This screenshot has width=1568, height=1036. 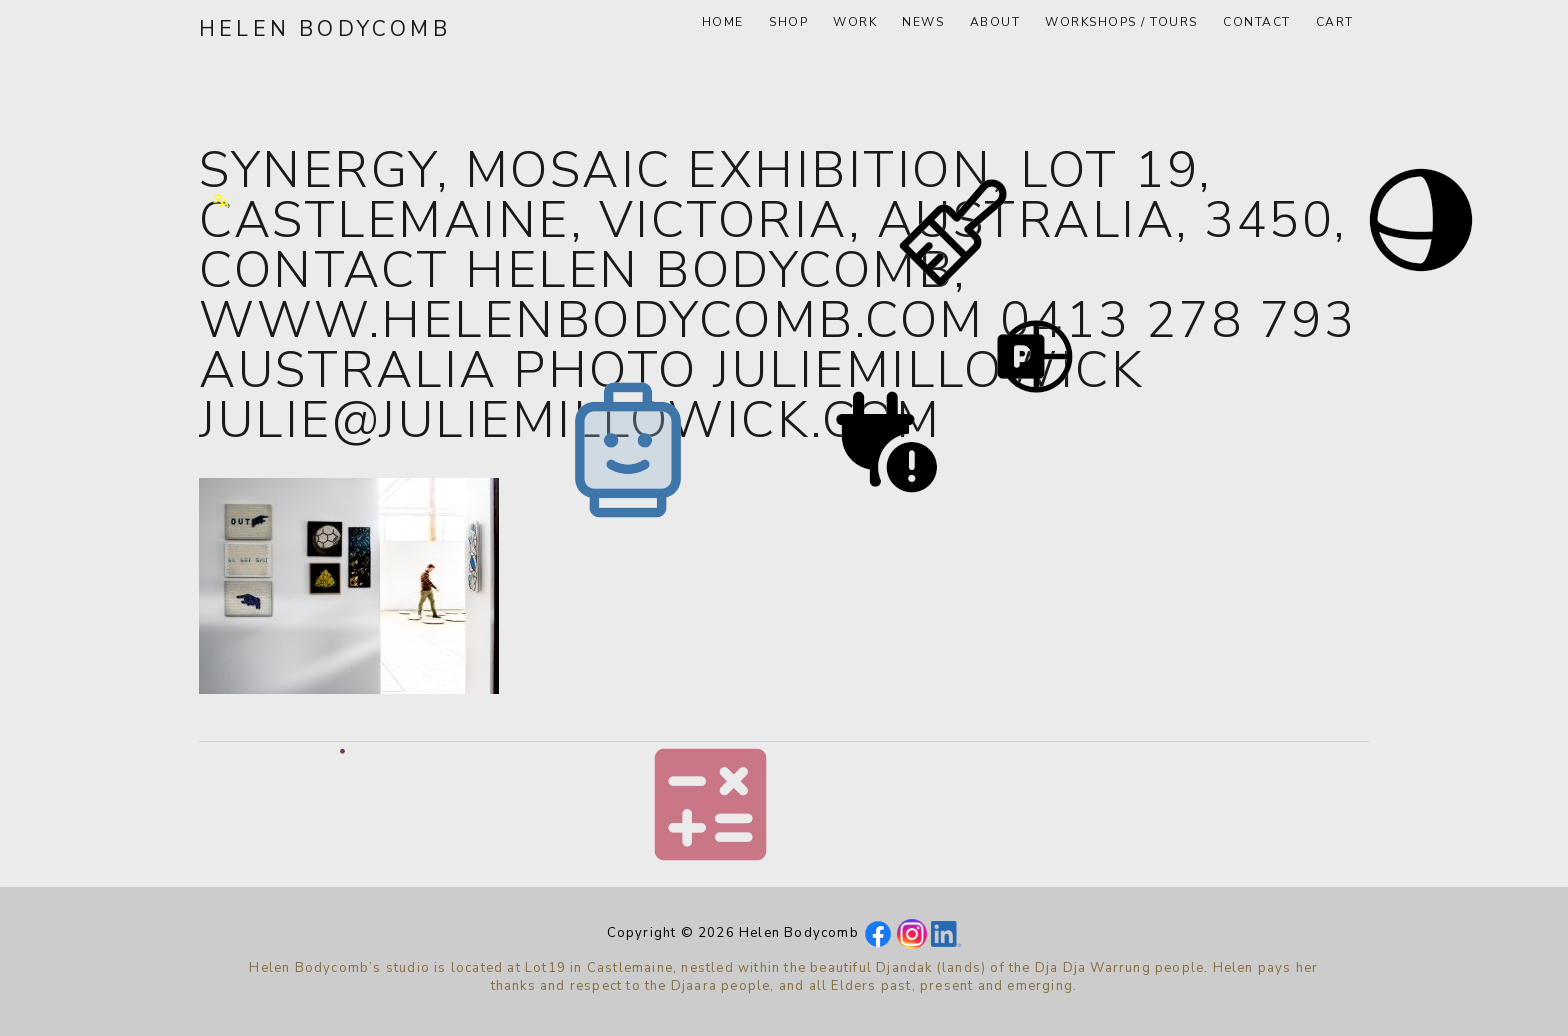 I want to click on no wifi signal available, so click(x=342, y=736).